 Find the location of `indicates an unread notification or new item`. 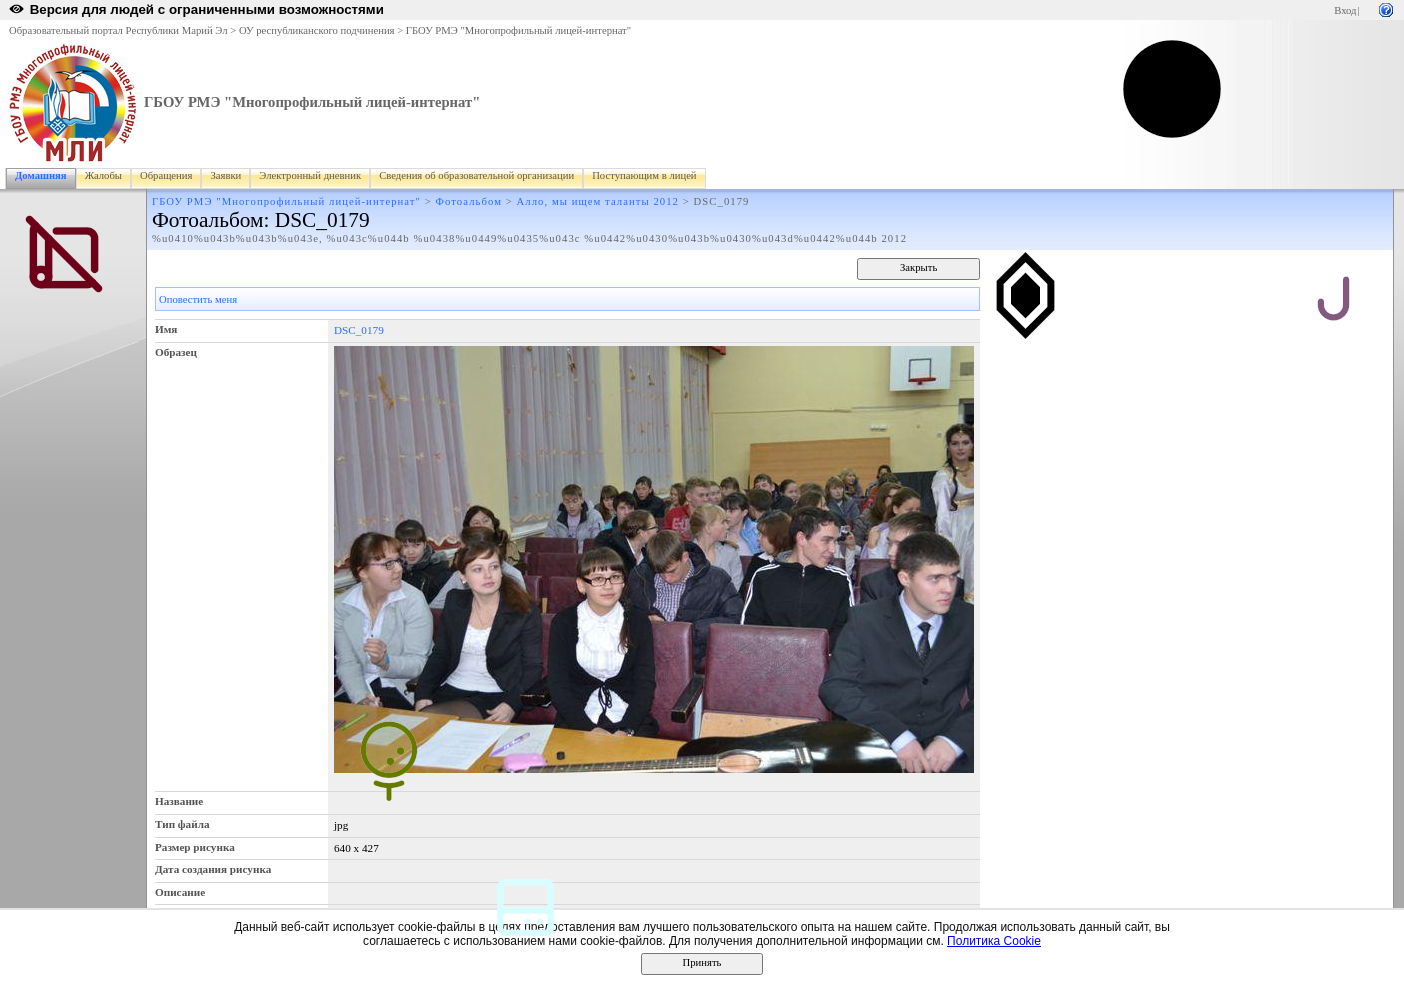

indicates an unread notification or new item is located at coordinates (1172, 89).